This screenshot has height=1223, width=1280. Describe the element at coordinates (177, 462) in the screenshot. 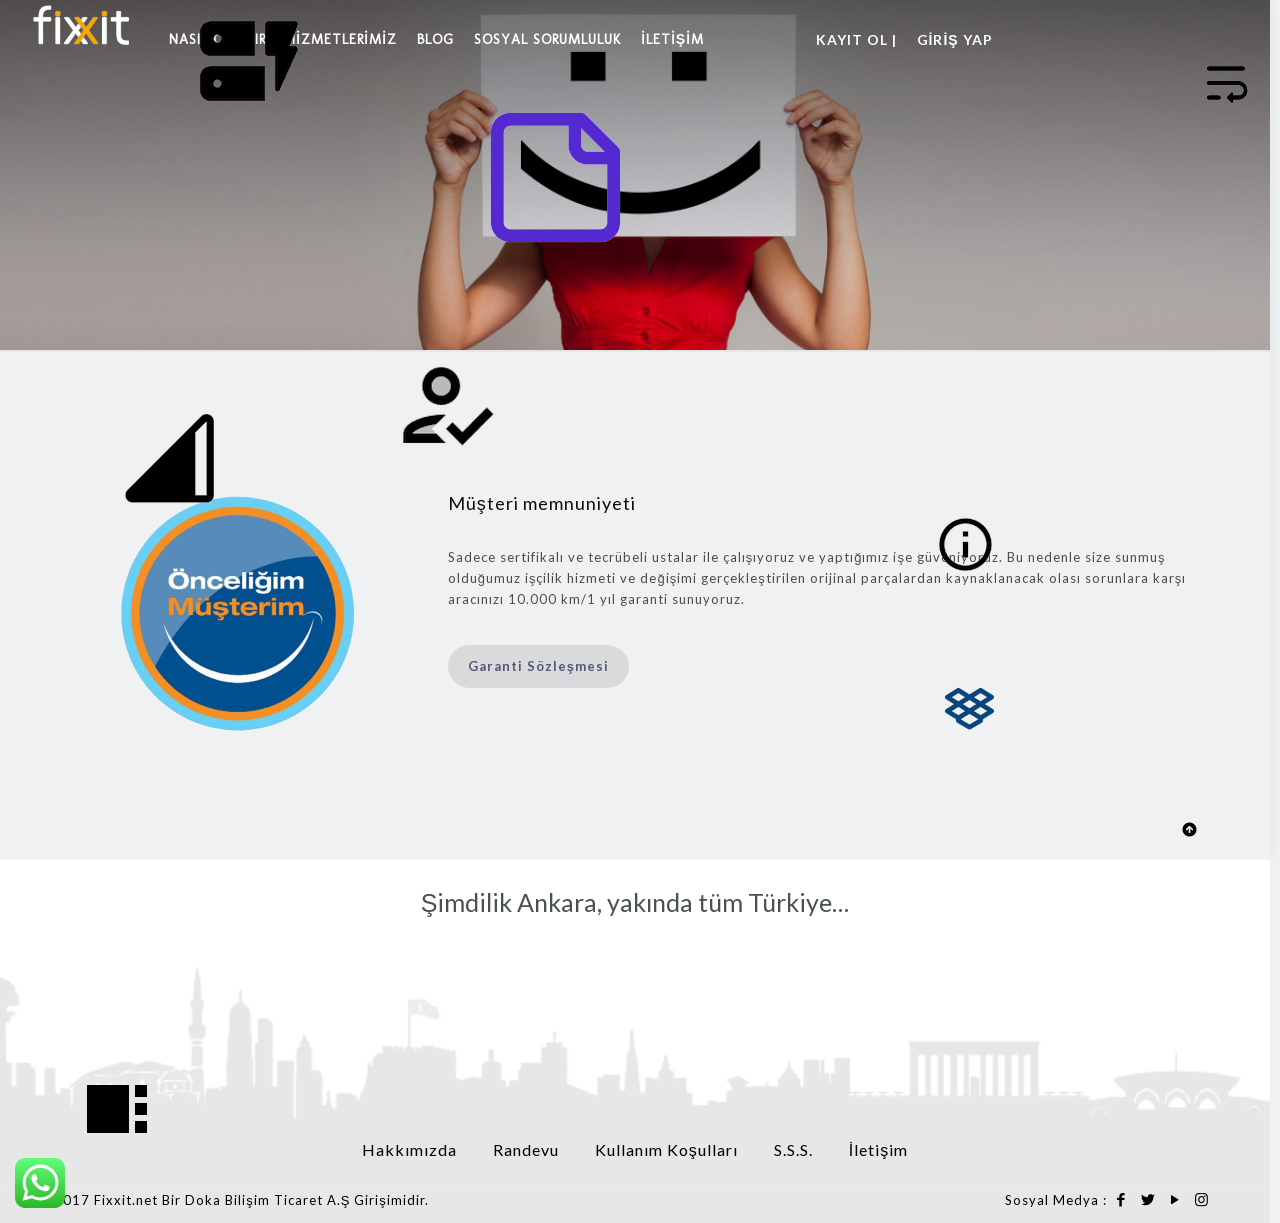

I see `indicates strong cellular network signal` at that location.